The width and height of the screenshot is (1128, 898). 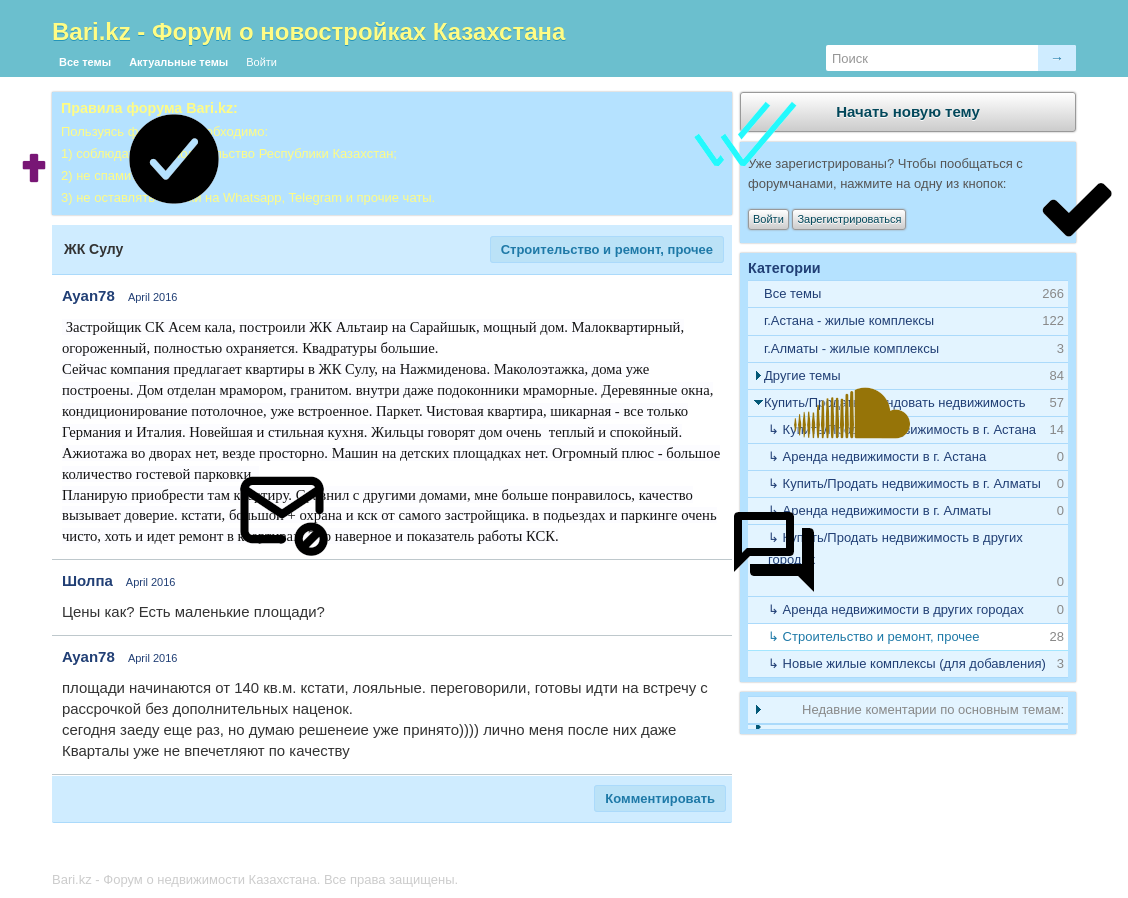 What do you see at coordinates (1076, 208) in the screenshot?
I see `confirm or submit an action` at bounding box center [1076, 208].